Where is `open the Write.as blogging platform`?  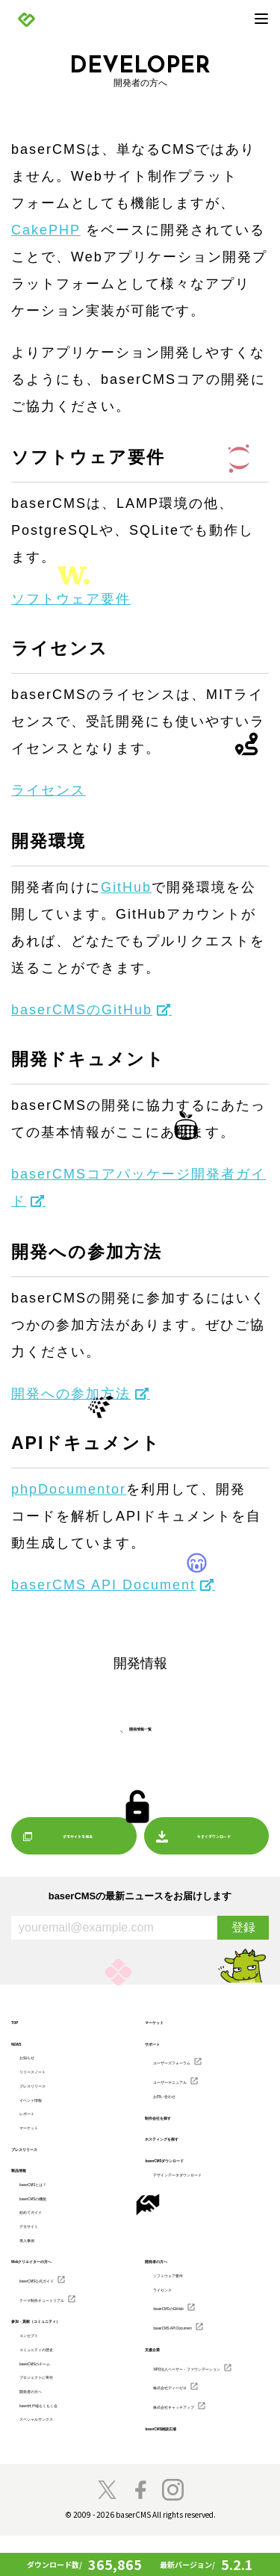 open the Write.as blogging platform is located at coordinates (73, 575).